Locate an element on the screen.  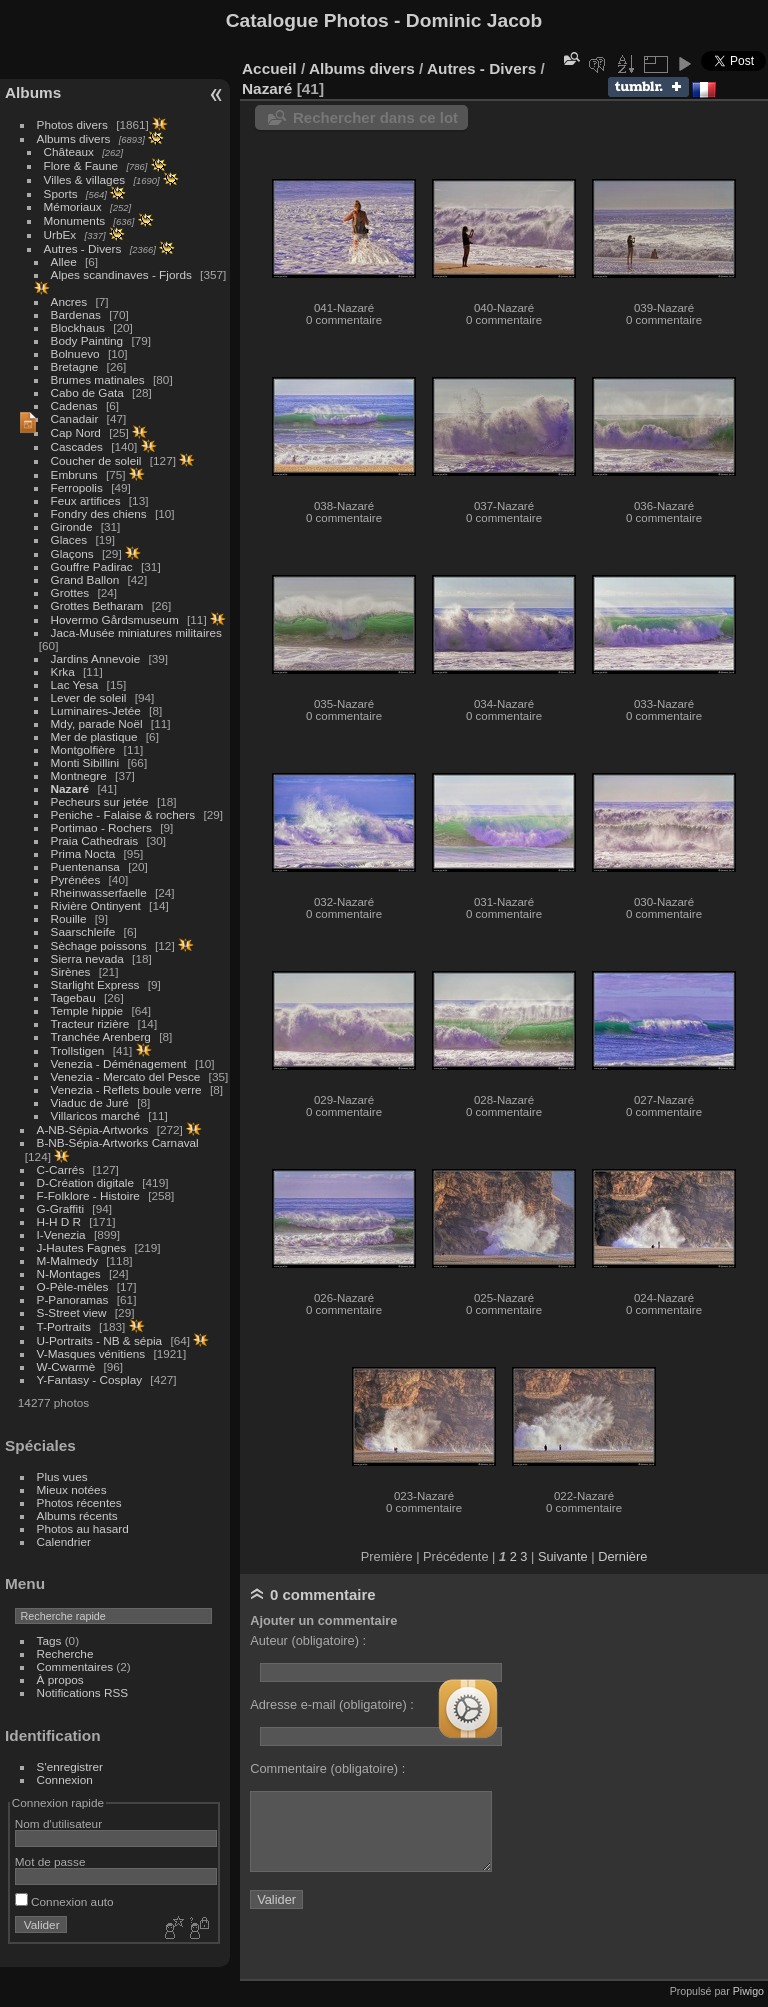
executable application file is located at coordinates (468, 1708).